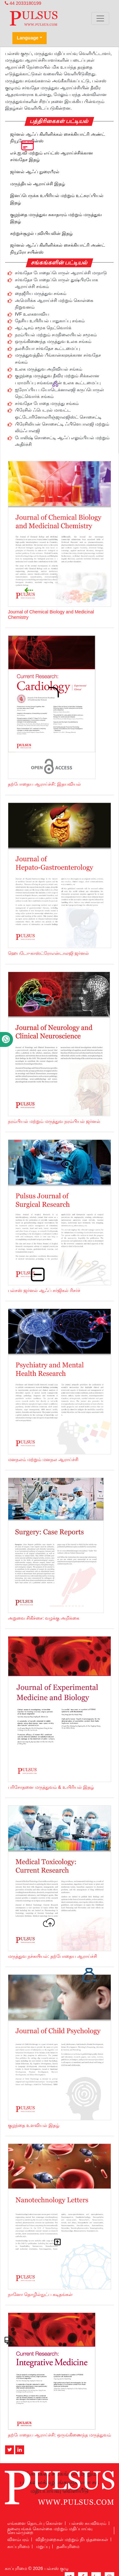  I want to click on flat dry laundry care instruction, so click(38, 1274).